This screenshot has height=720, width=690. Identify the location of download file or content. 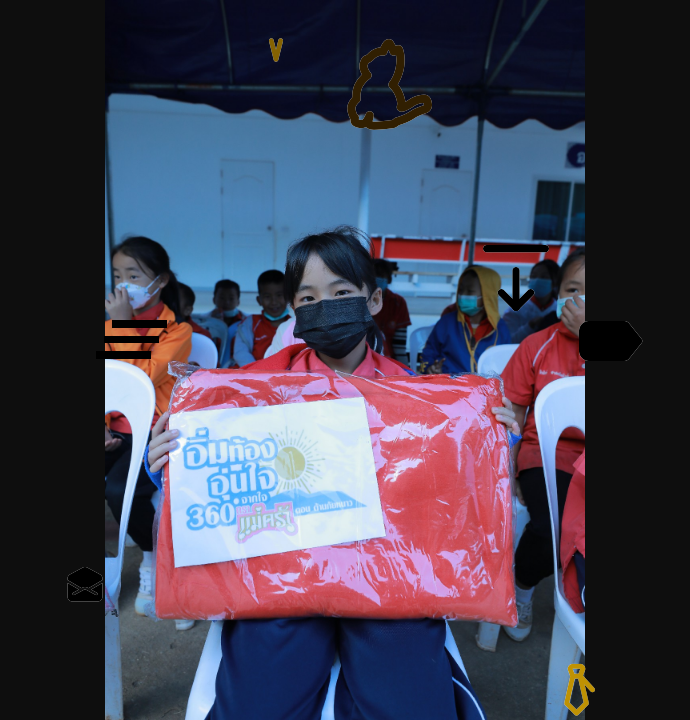
(516, 278).